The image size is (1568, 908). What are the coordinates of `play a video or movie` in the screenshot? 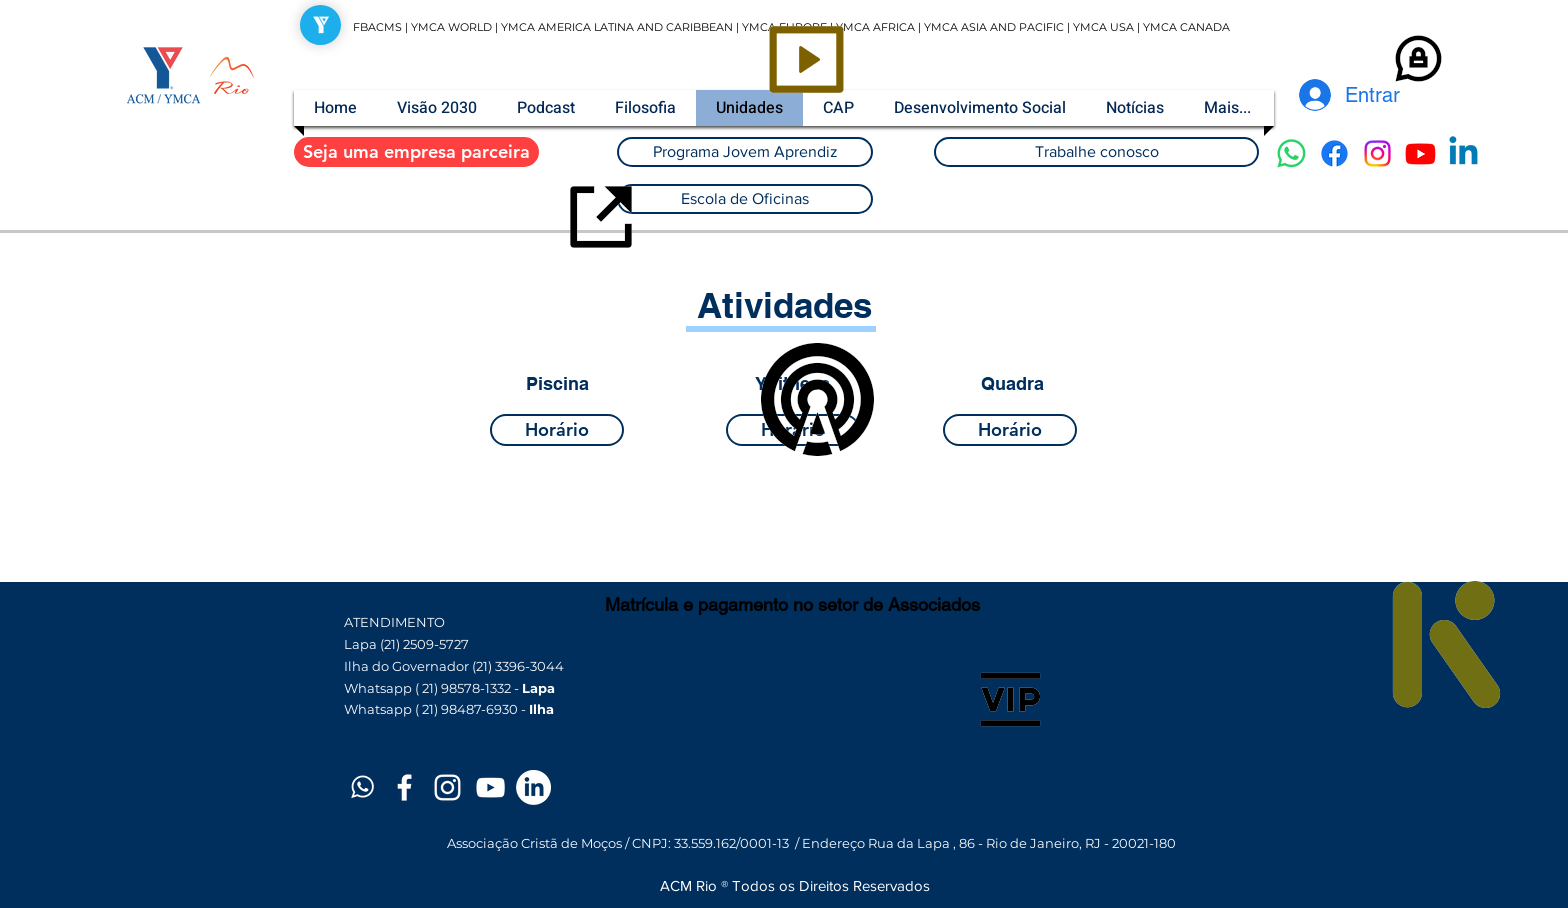 It's located at (806, 59).